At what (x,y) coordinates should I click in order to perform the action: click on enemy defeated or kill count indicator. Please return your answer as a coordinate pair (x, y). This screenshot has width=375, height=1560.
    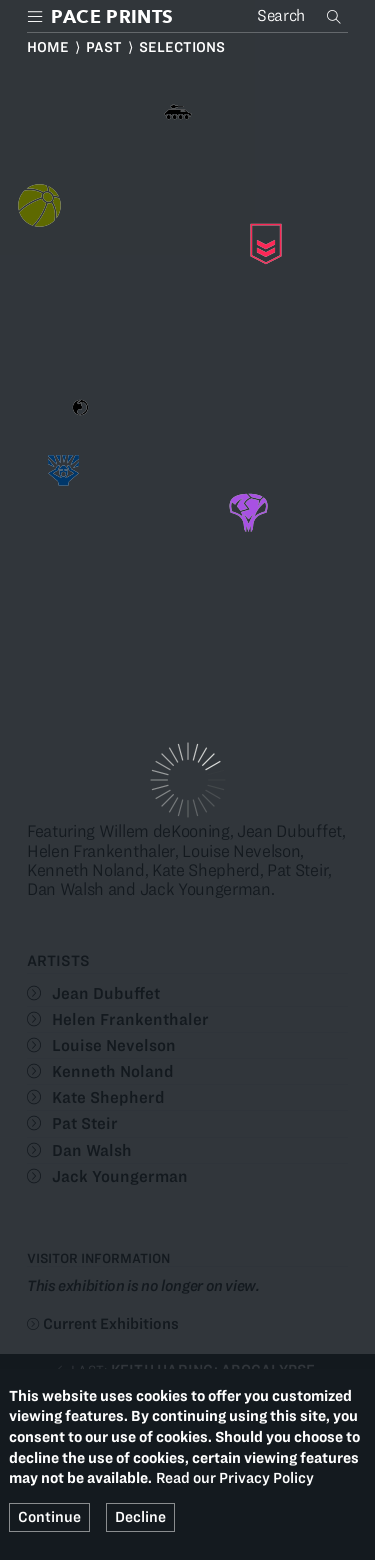
    Looking at the image, I should click on (248, 512).